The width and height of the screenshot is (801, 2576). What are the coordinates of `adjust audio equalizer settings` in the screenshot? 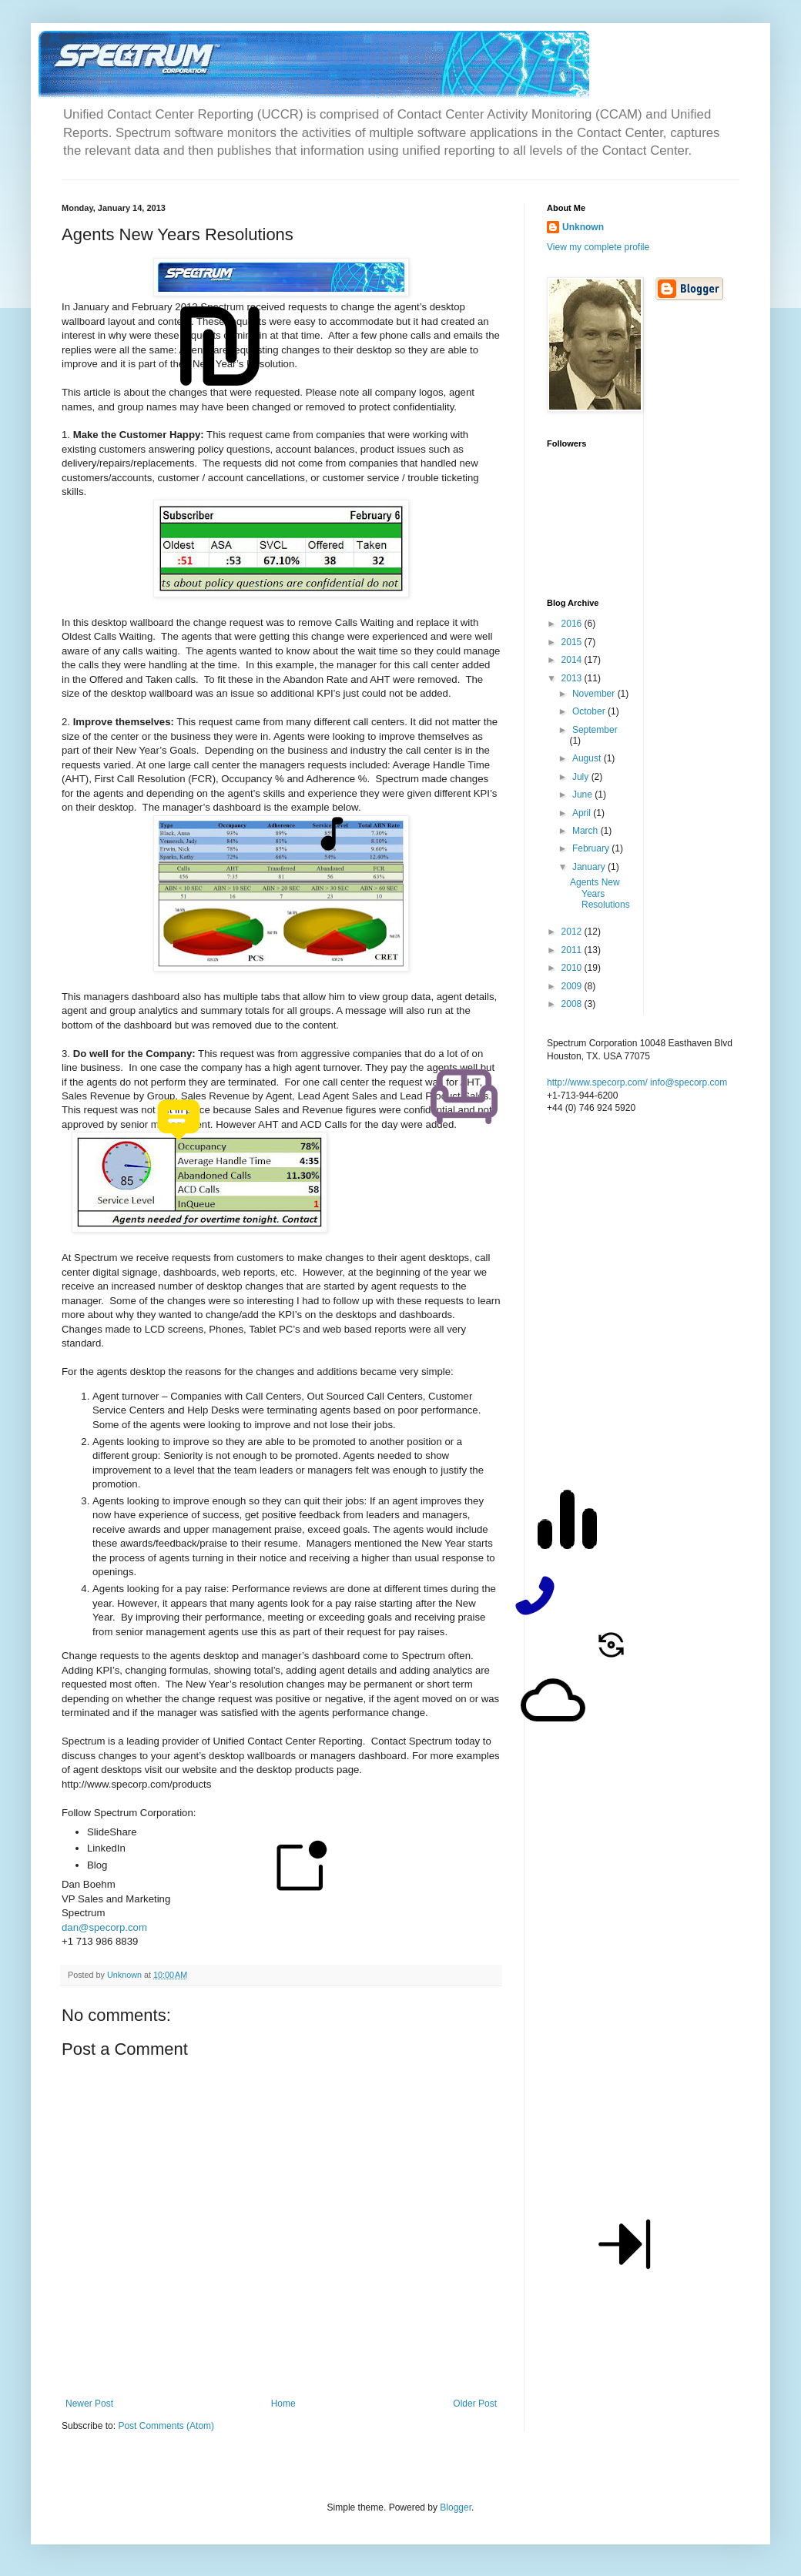 It's located at (567, 1519).